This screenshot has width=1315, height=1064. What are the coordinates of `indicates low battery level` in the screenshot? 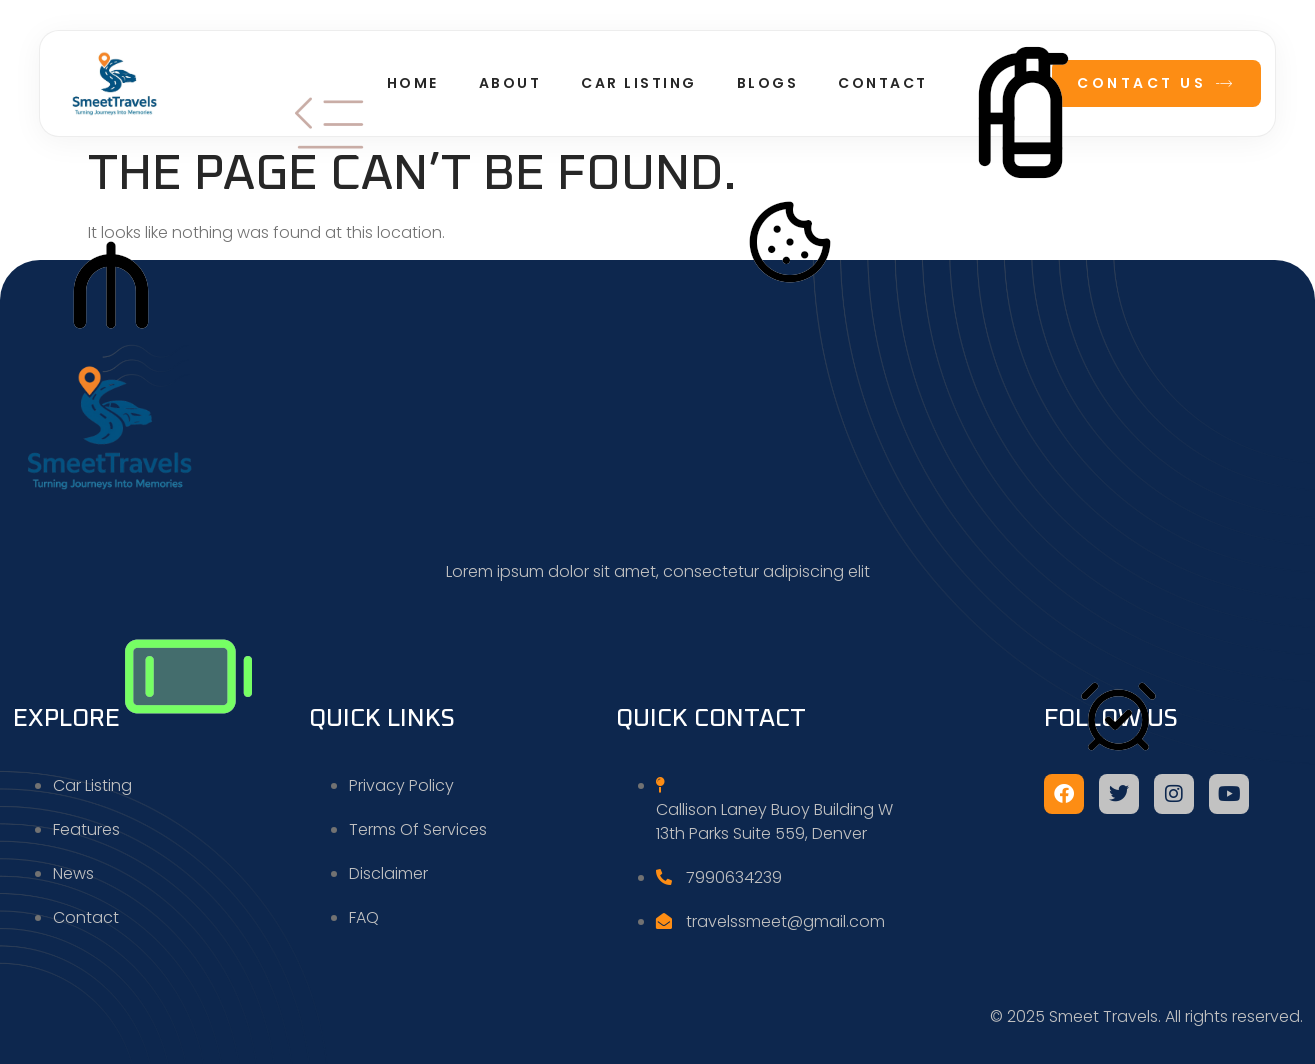 It's located at (186, 676).